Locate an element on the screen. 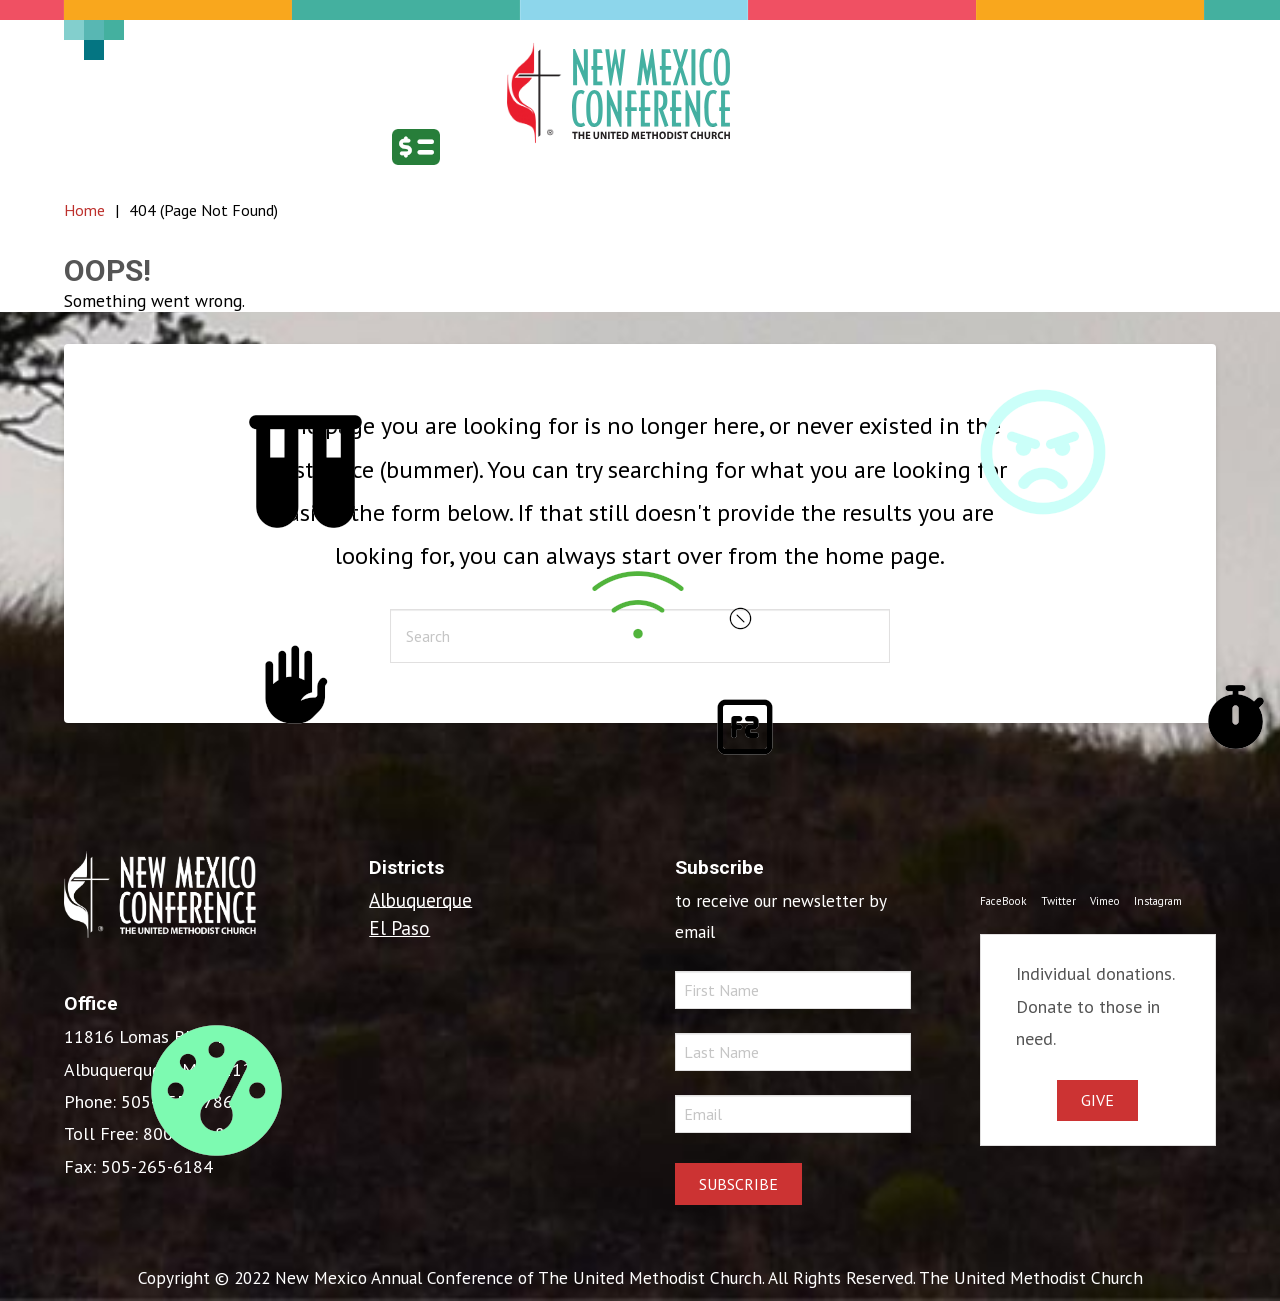 The width and height of the screenshot is (1280, 1301). view performance or speed metrics is located at coordinates (216, 1090).